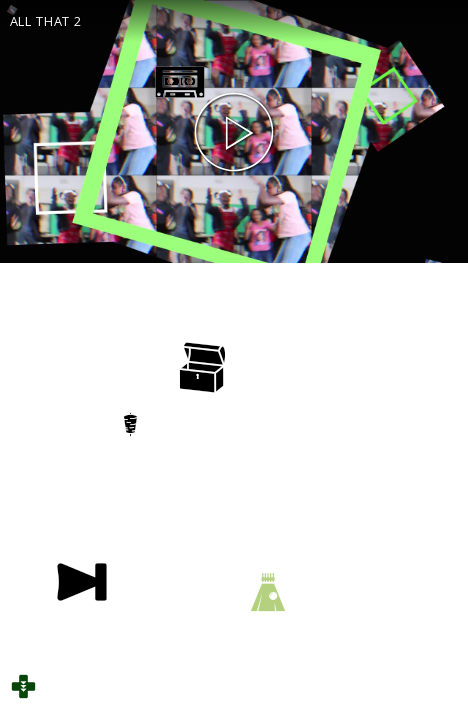 This screenshot has width=468, height=720. What do you see at coordinates (180, 83) in the screenshot?
I see `access retro or vintage audio content` at bounding box center [180, 83].